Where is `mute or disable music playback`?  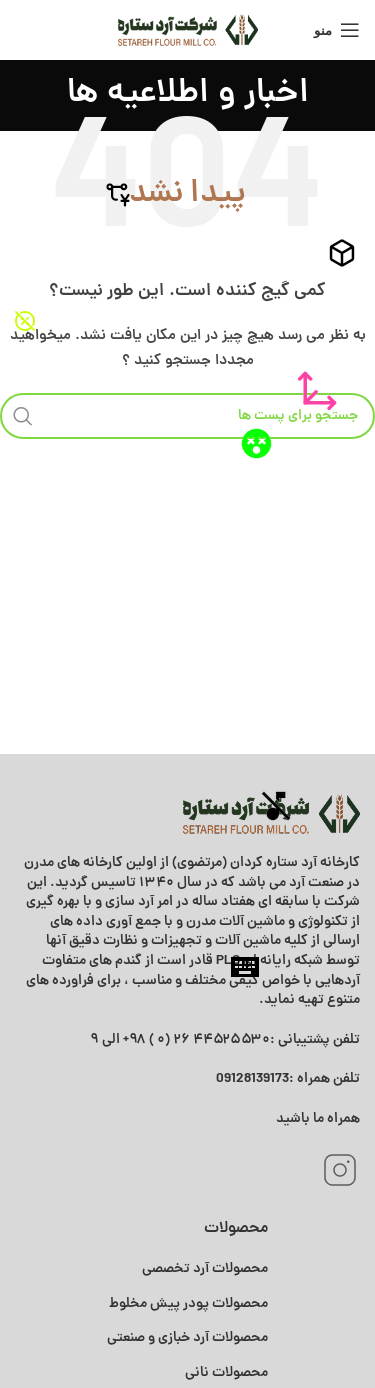 mute or disable music playback is located at coordinates (276, 806).